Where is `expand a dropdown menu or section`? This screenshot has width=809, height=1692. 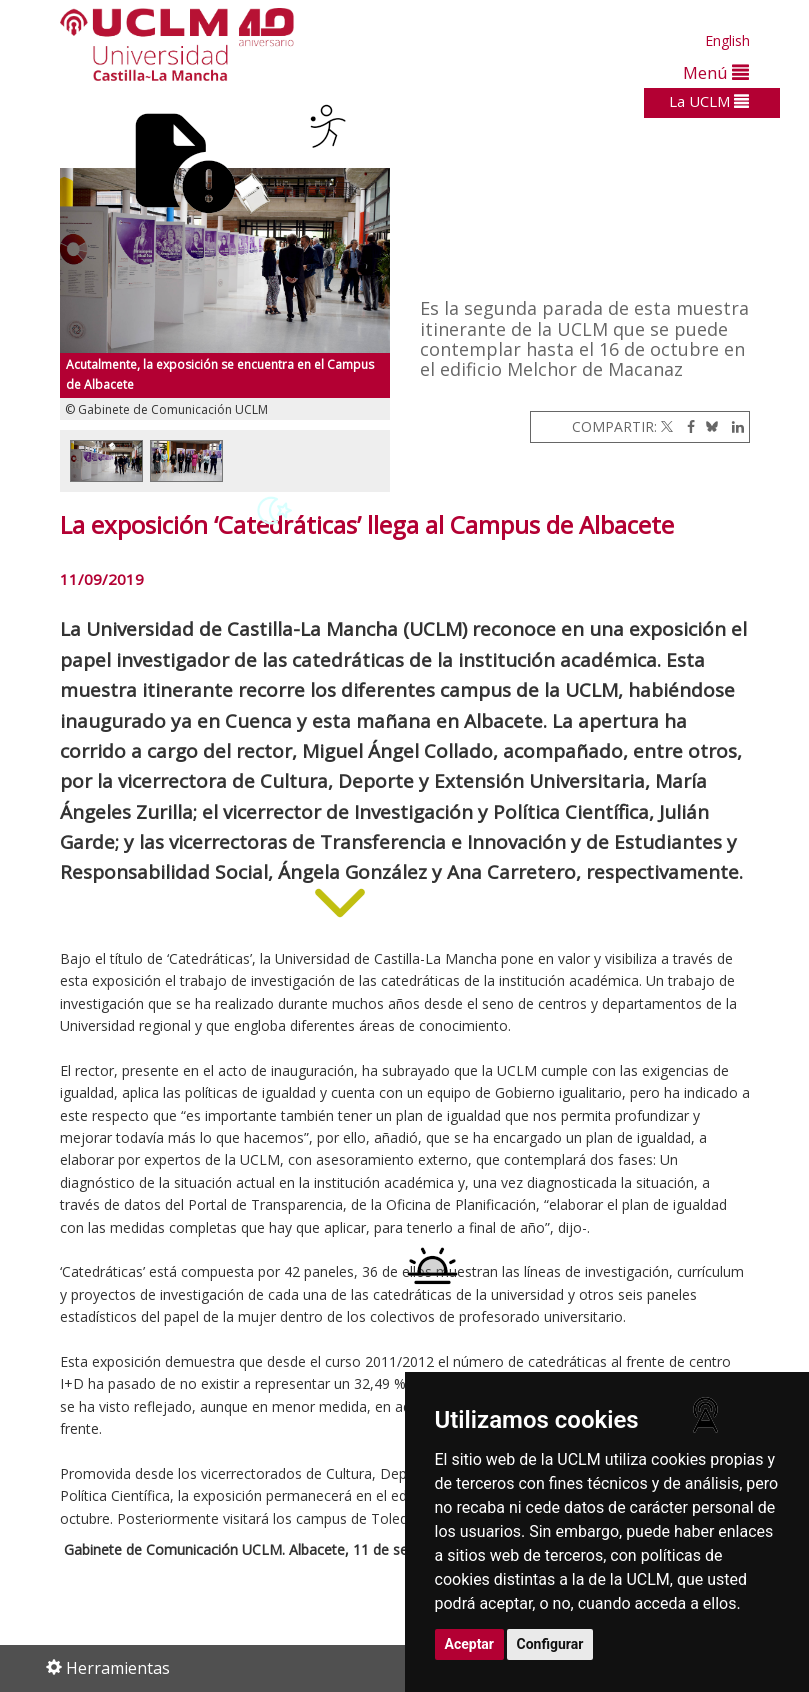 expand a dropdown menu or section is located at coordinates (340, 903).